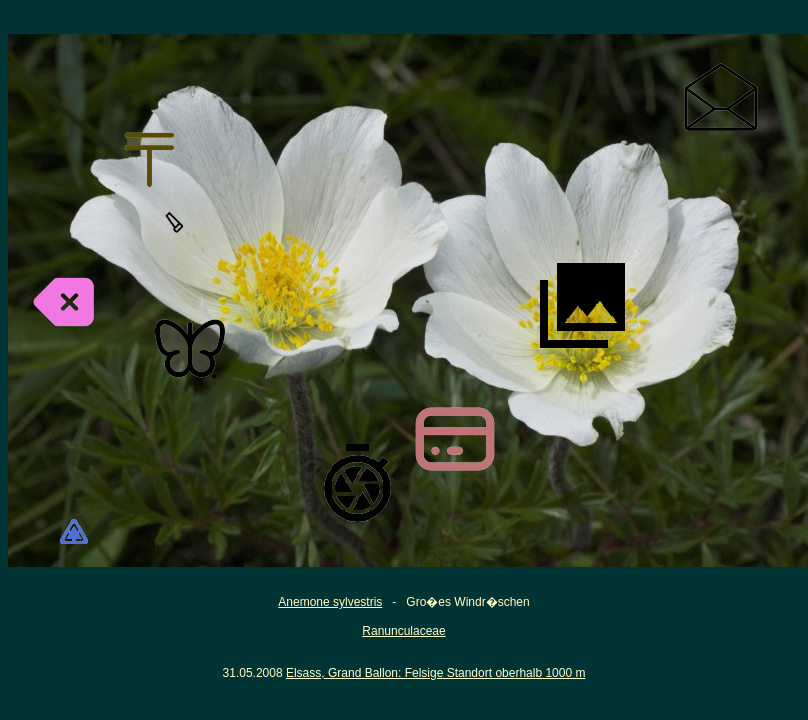 The width and height of the screenshot is (808, 720). I want to click on view photo collections or albums, so click(582, 305).